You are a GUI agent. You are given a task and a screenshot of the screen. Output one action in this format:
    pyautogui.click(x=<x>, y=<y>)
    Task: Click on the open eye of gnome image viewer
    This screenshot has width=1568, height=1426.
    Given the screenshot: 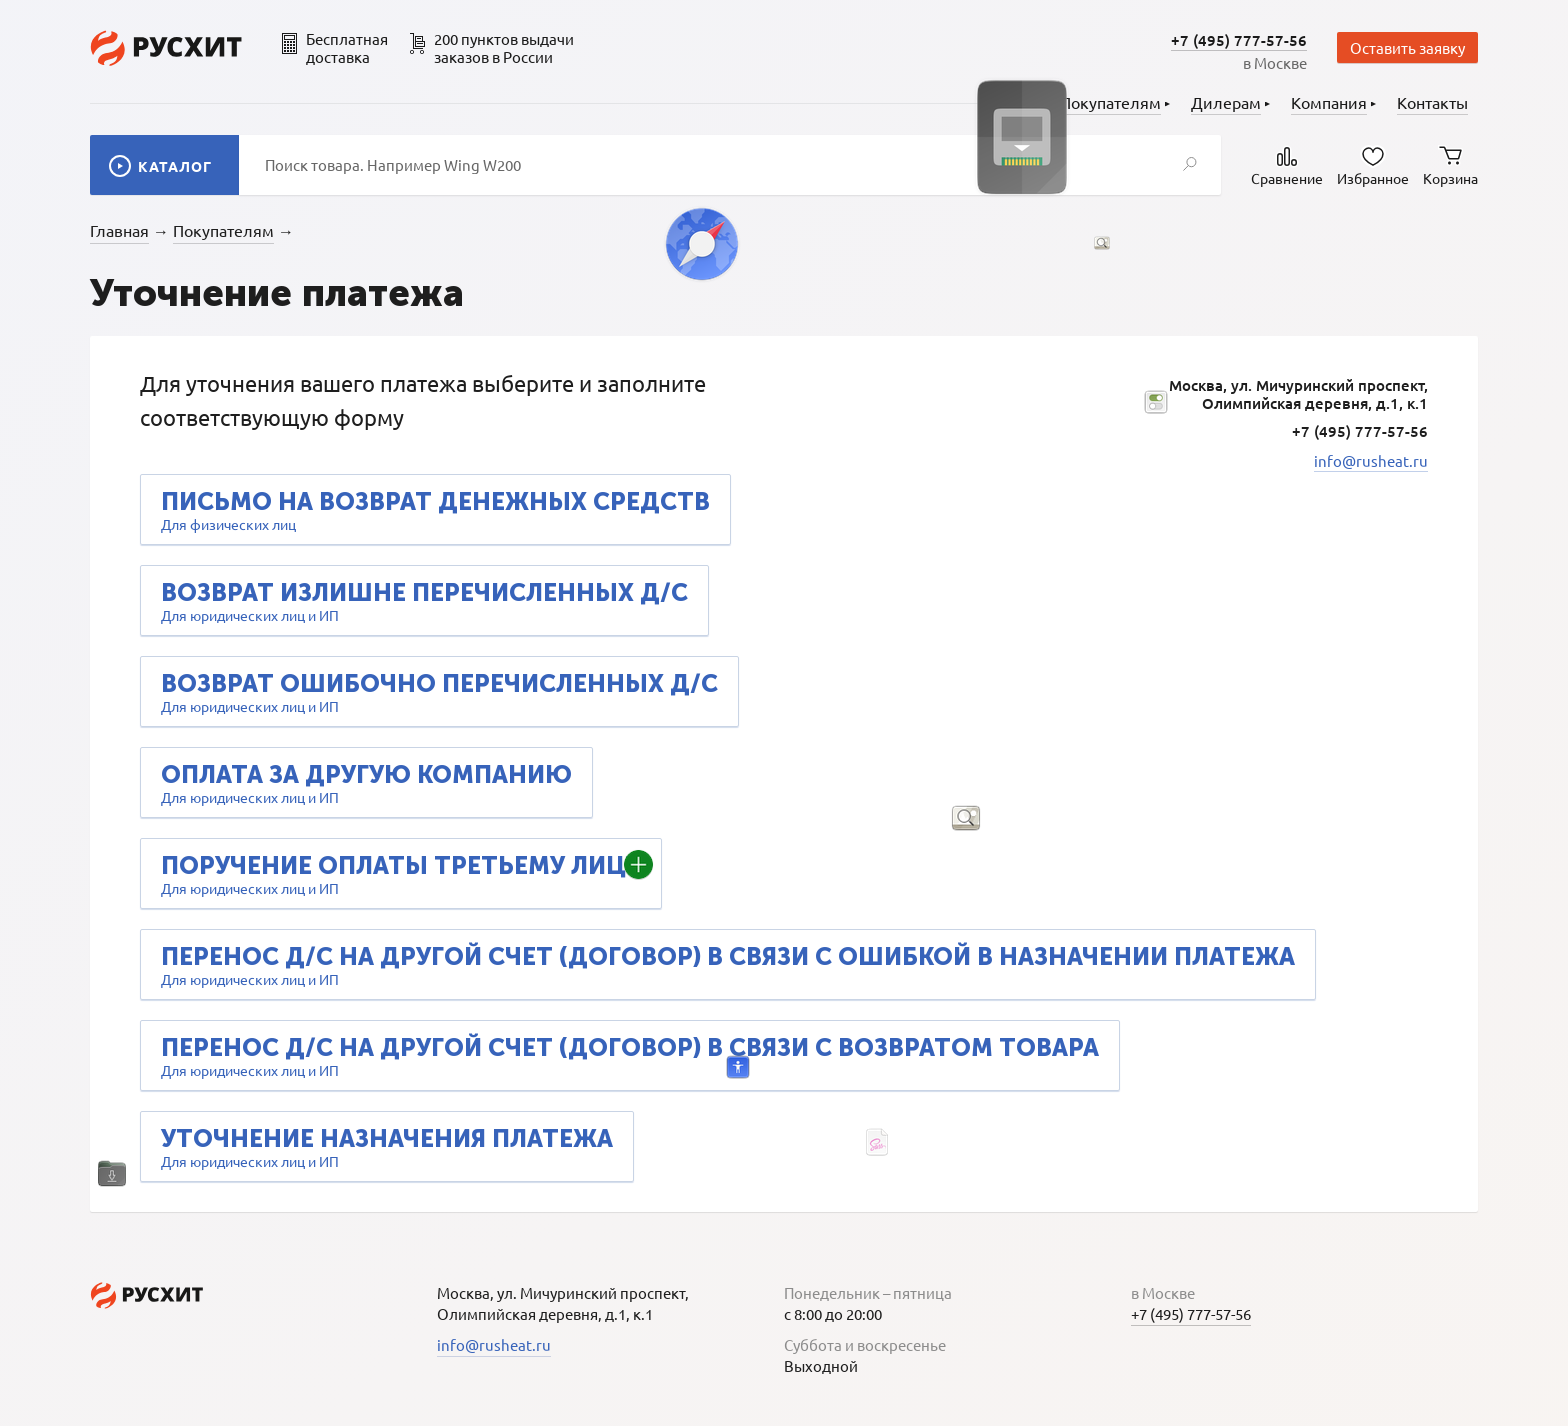 What is the action you would take?
    pyautogui.click(x=966, y=818)
    